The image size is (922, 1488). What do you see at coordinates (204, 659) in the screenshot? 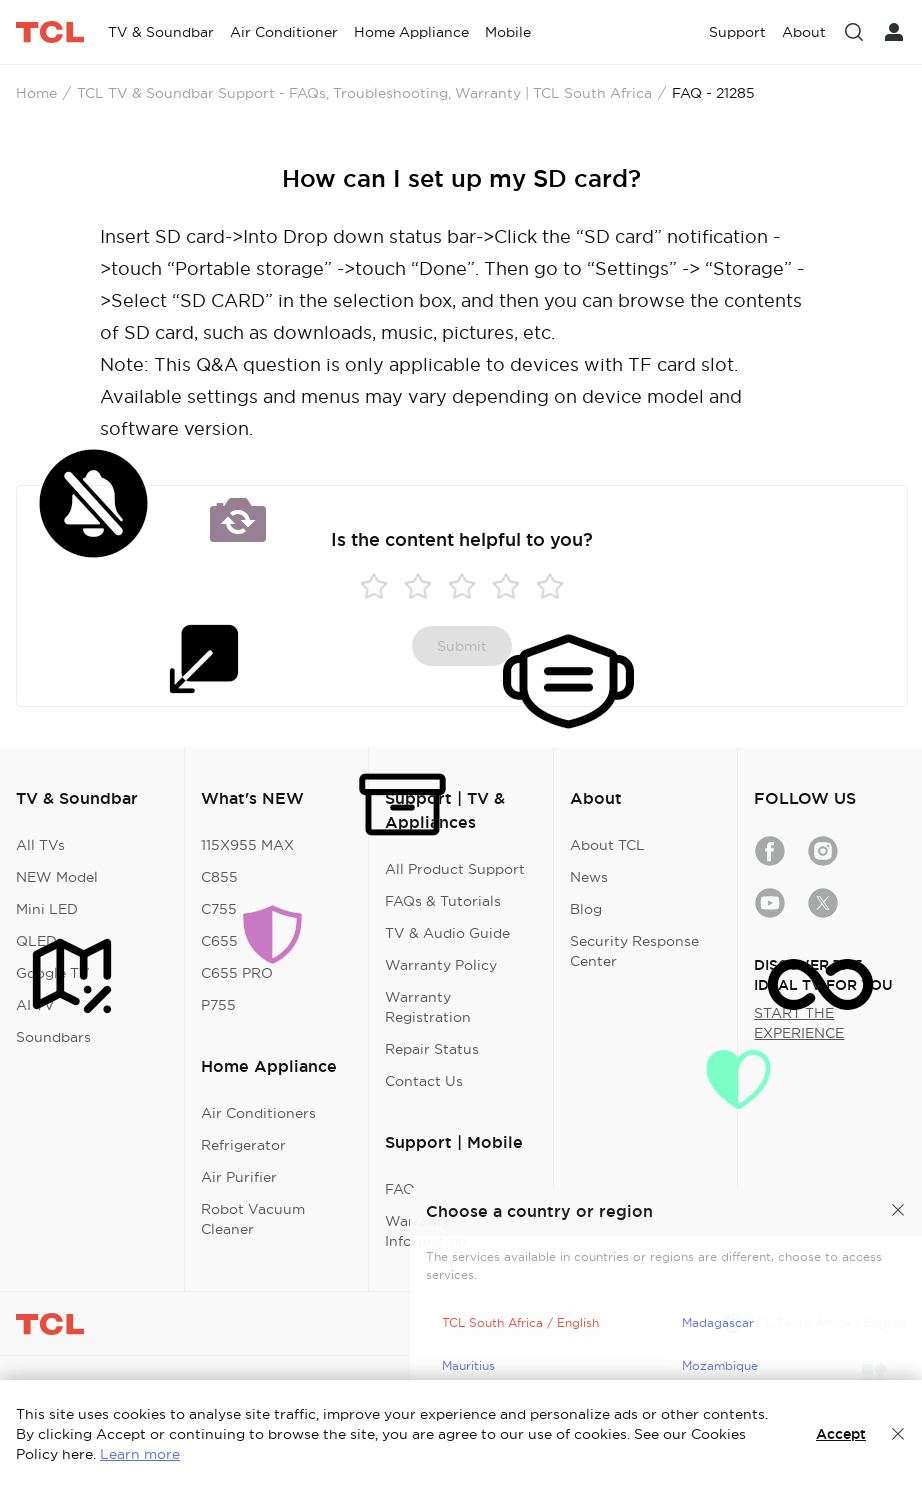
I see `collapse or minimize content` at bounding box center [204, 659].